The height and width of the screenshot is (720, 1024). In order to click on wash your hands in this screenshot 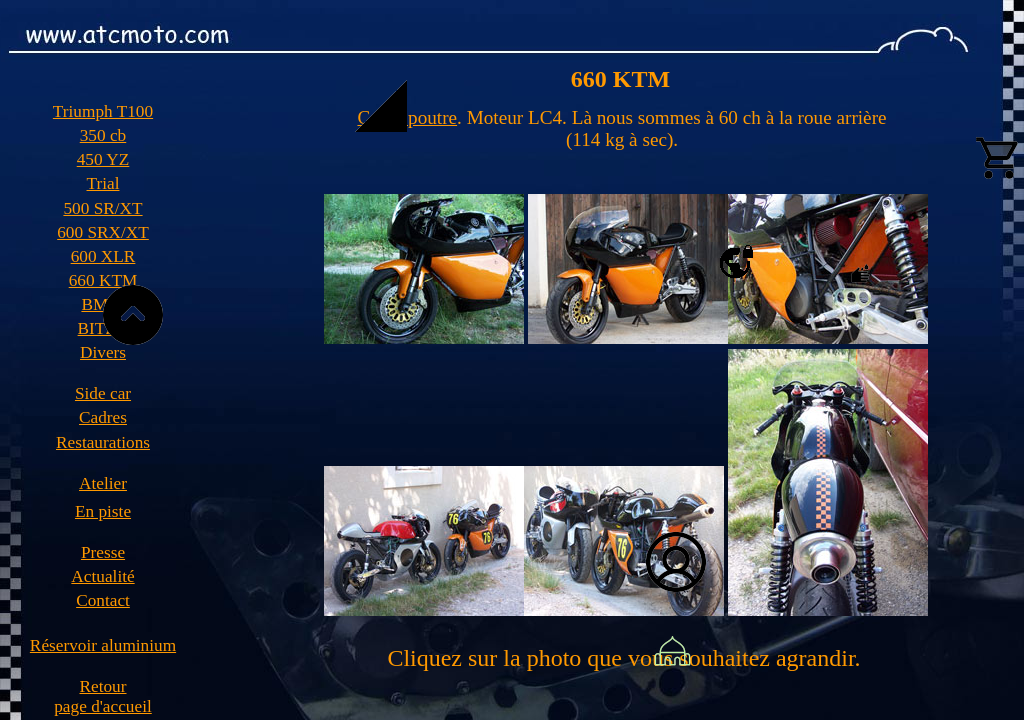, I will do `click(861, 273)`.